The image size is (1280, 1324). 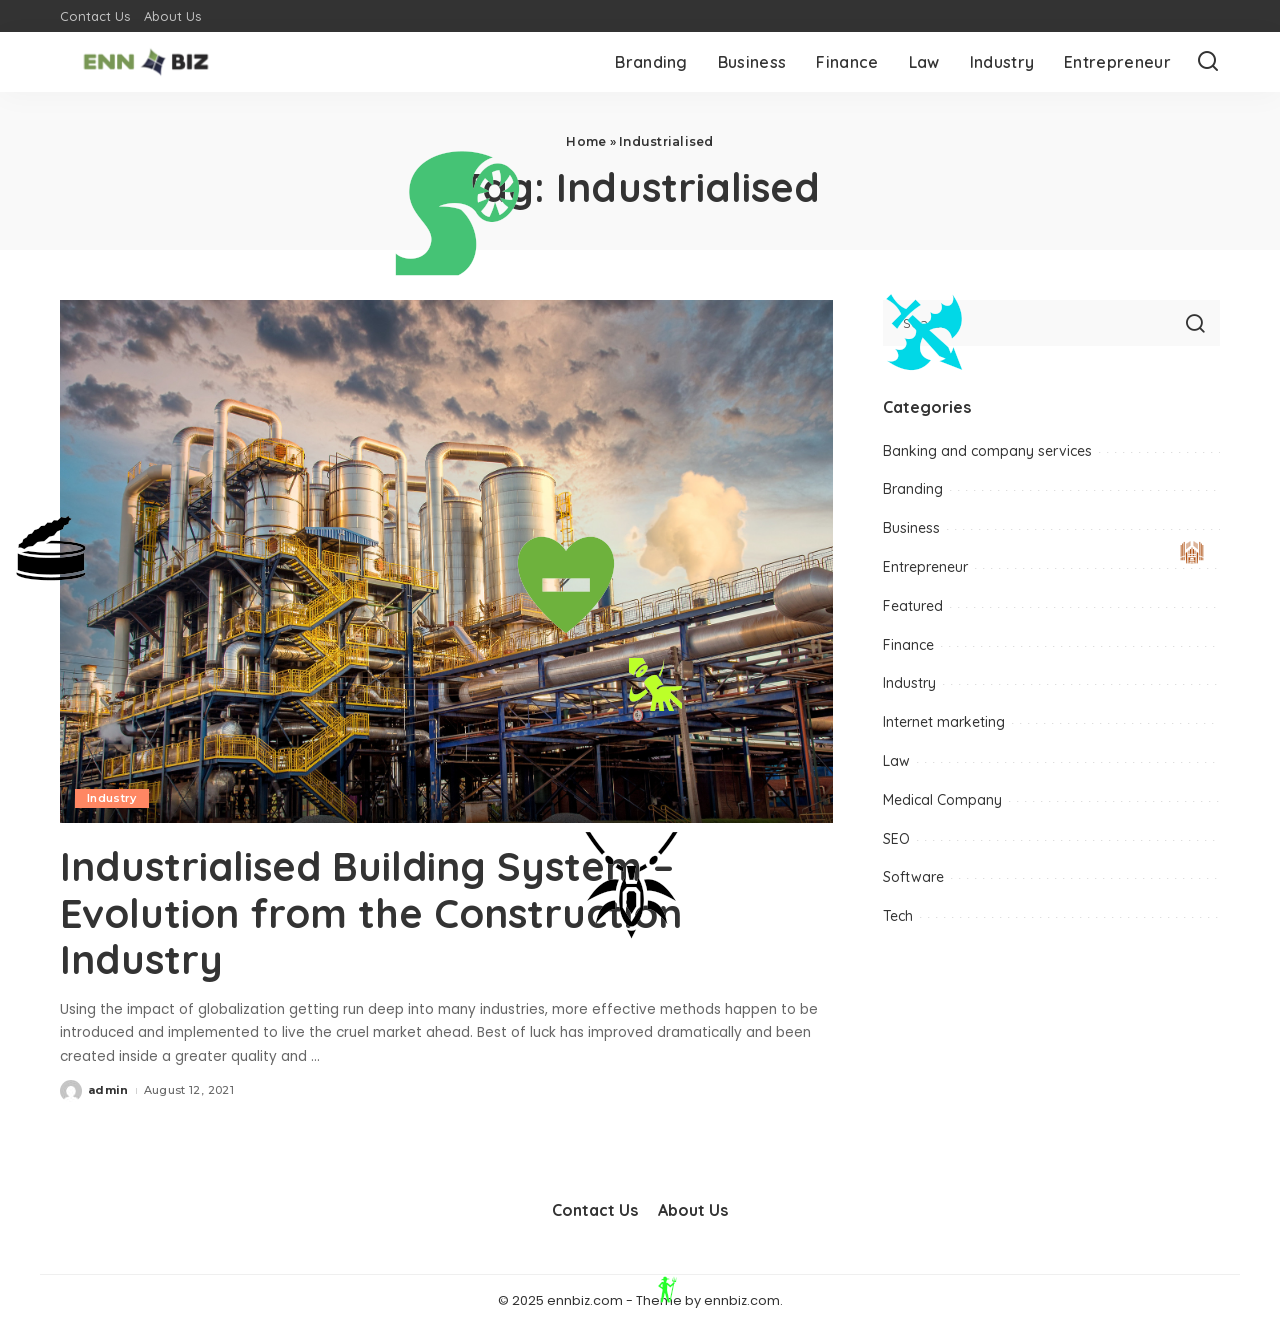 What do you see at coordinates (666, 1289) in the screenshot?
I see `select farmer character class` at bounding box center [666, 1289].